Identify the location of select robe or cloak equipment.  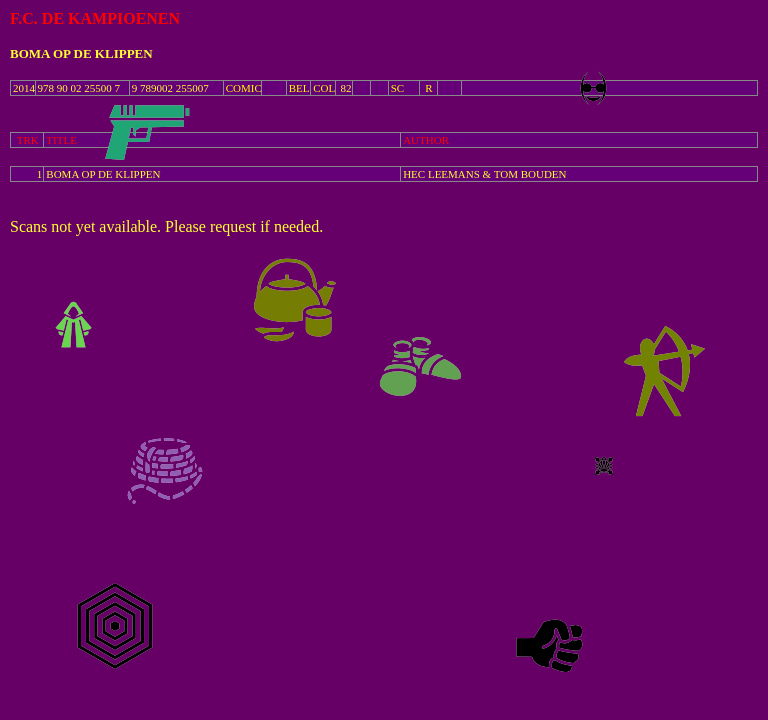
(73, 324).